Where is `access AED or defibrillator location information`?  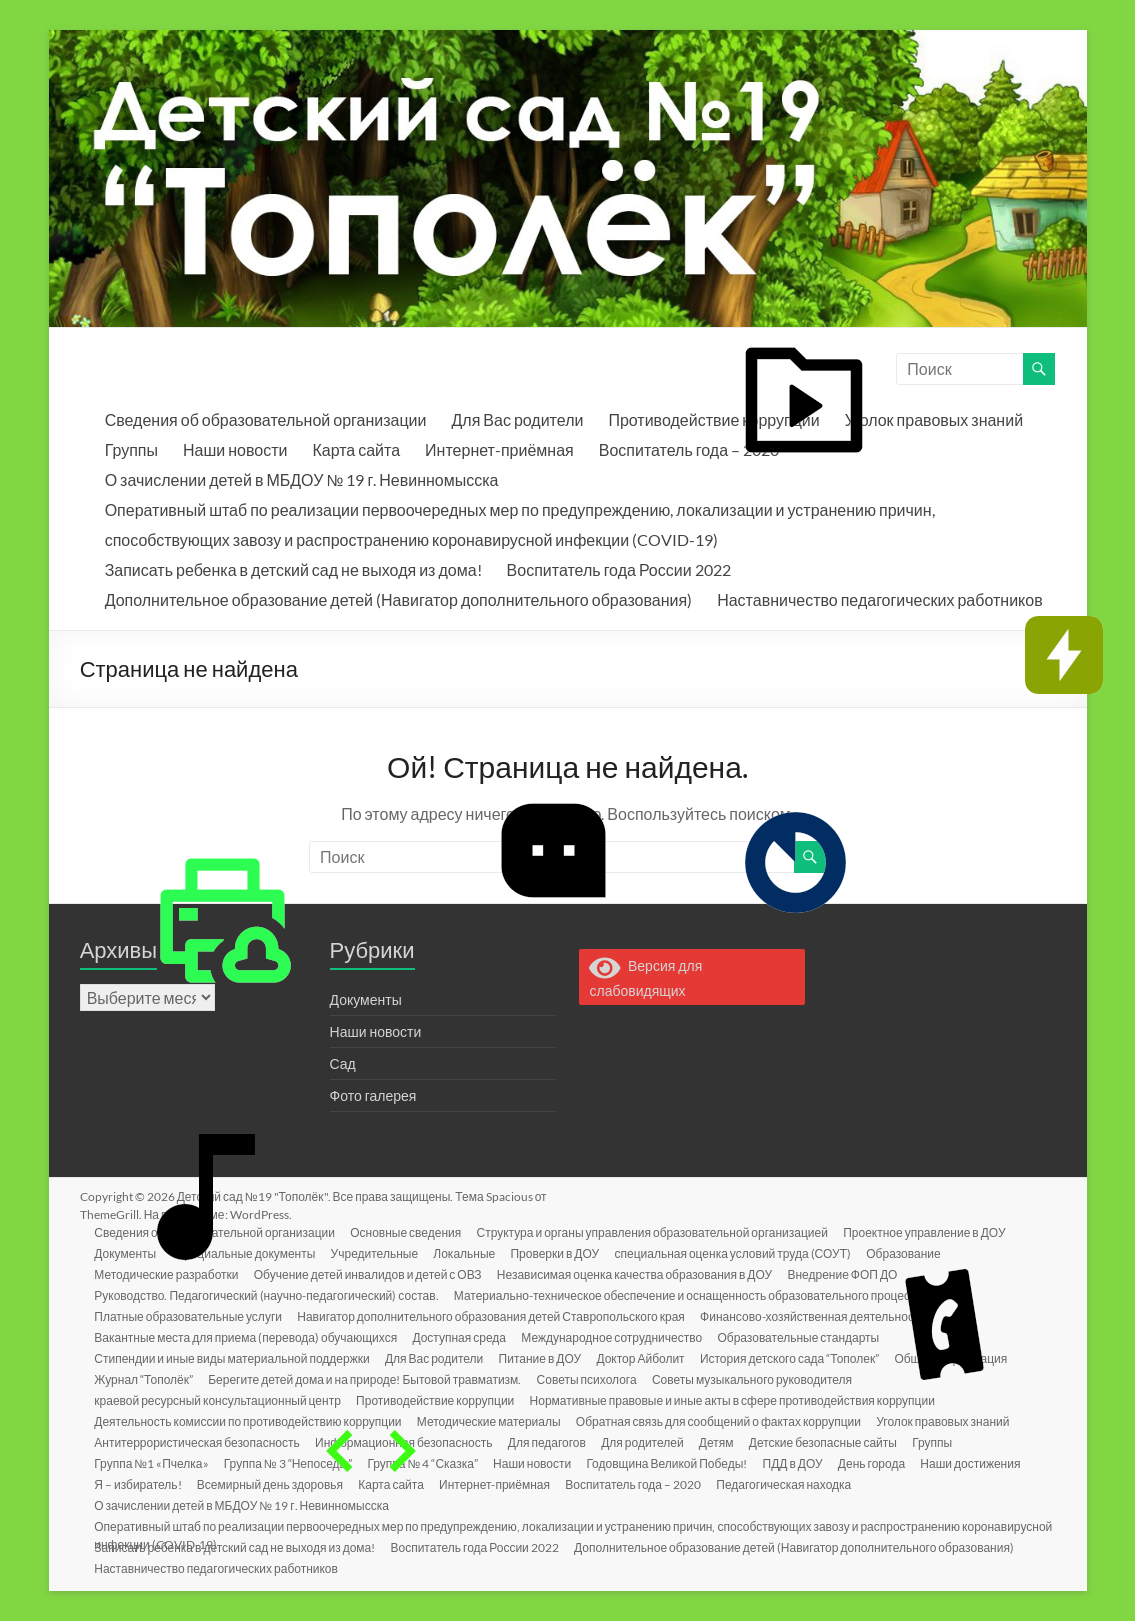 access AED or defibrillator location information is located at coordinates (1064, 655).